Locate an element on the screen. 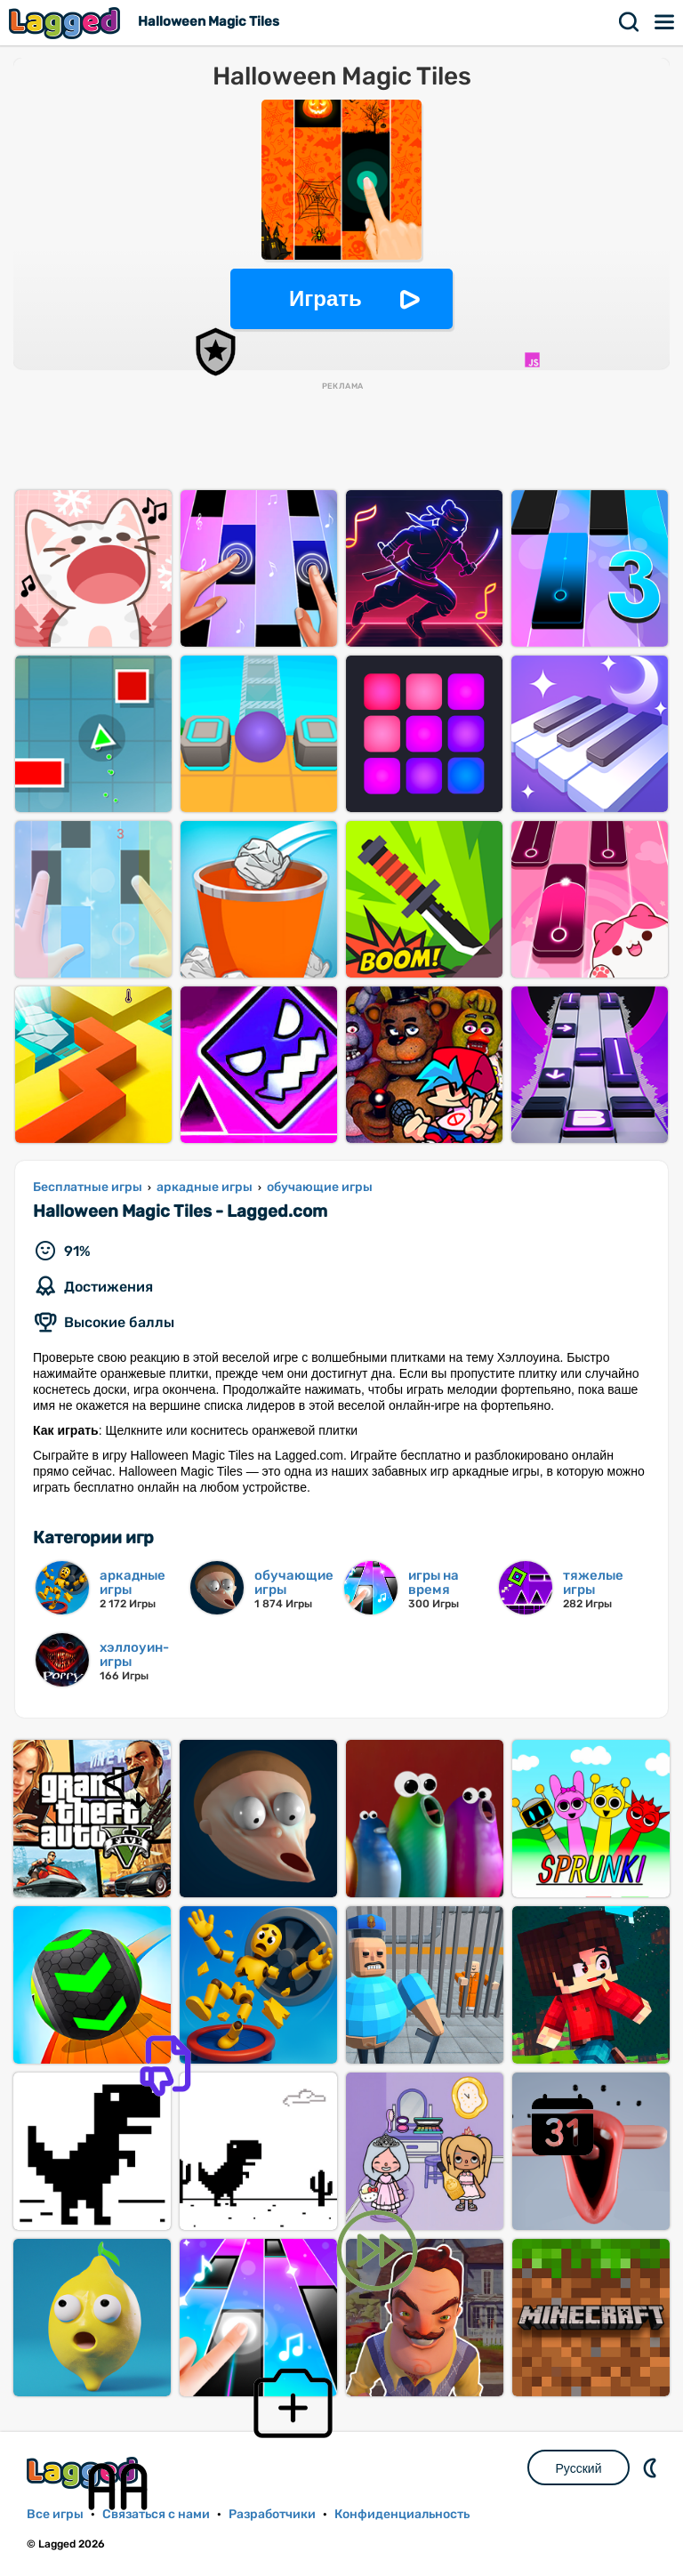 The image size is (683, 2576). download current location data is located at coordinates (124, 1786).